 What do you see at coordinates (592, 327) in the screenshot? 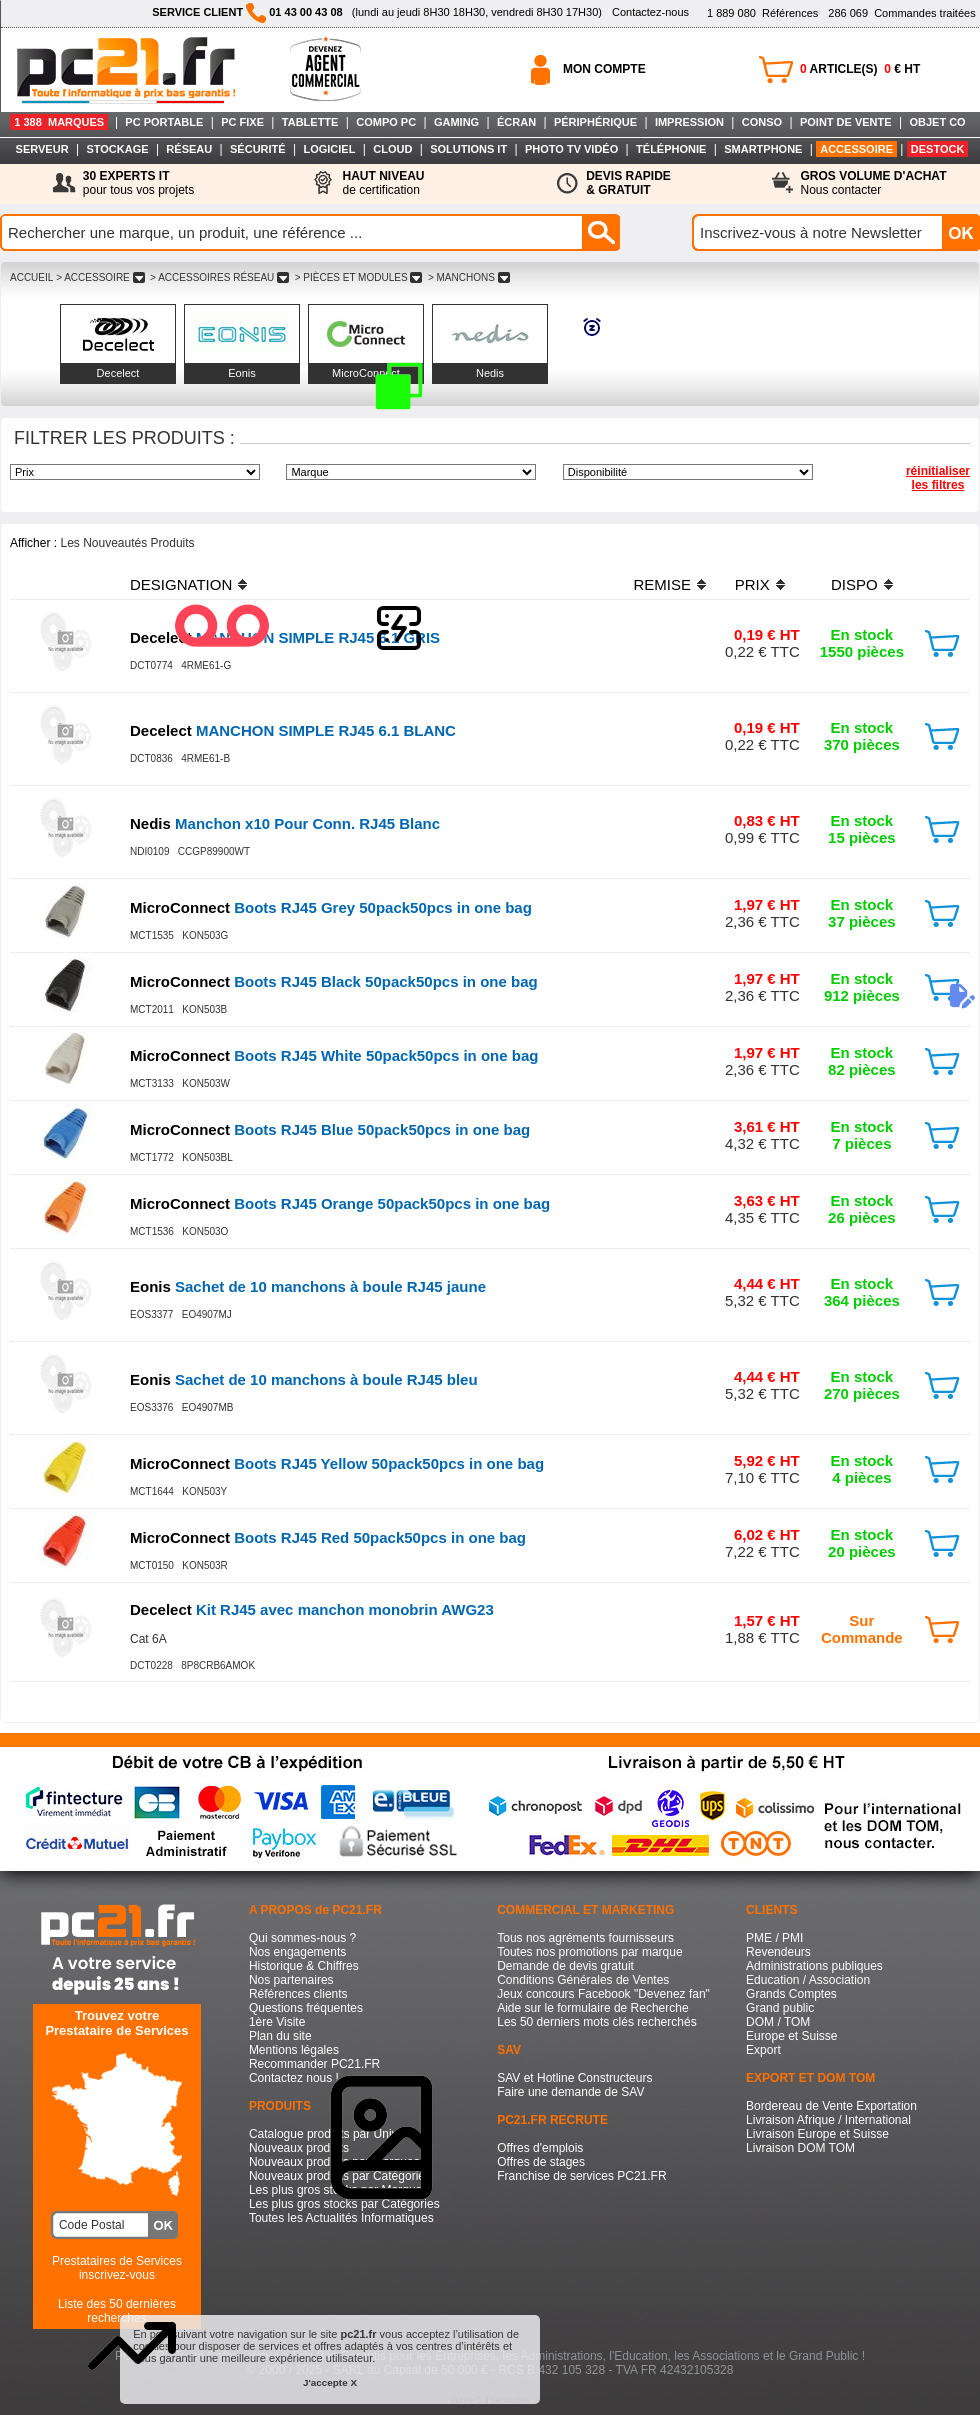
I see `snooze an active alarm` at bounding box center [592, 327].